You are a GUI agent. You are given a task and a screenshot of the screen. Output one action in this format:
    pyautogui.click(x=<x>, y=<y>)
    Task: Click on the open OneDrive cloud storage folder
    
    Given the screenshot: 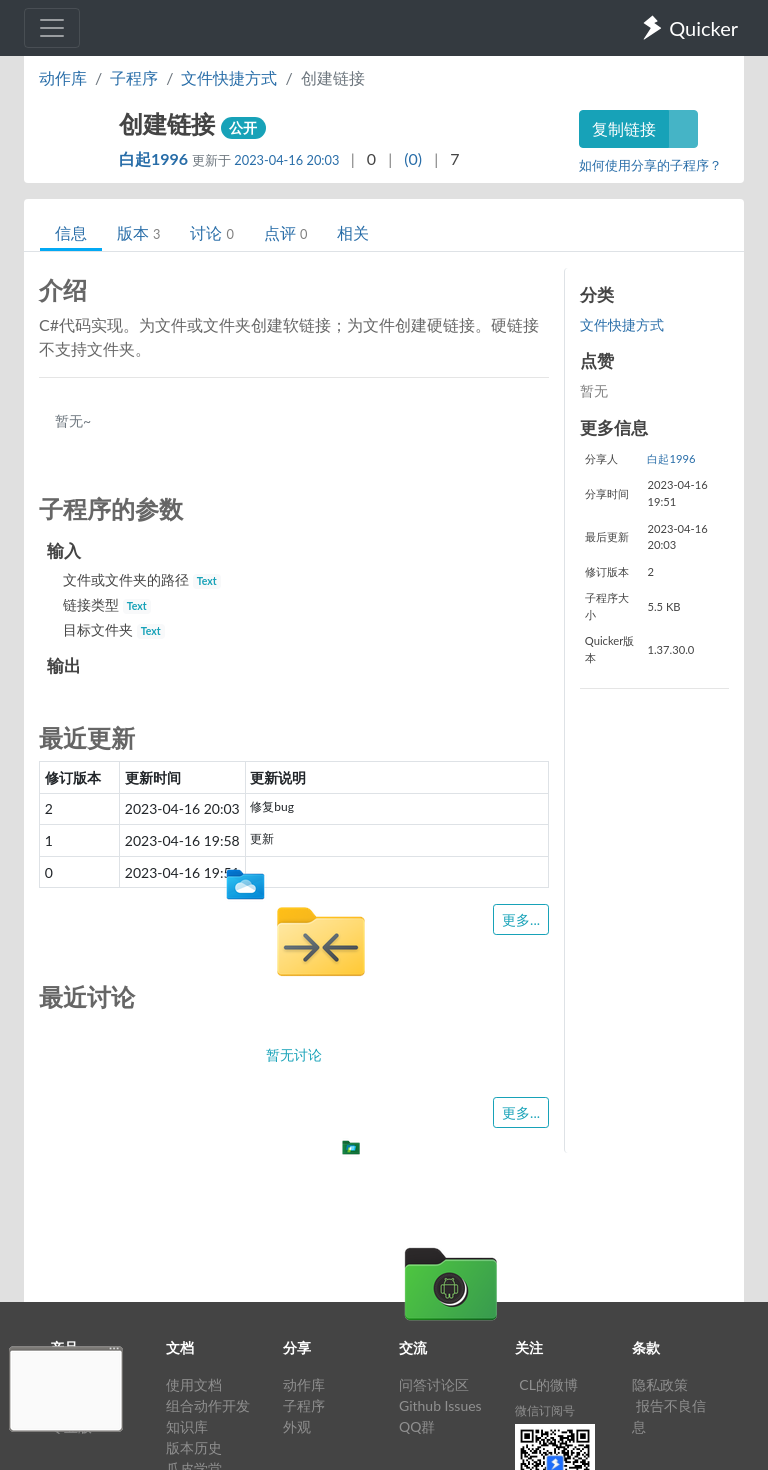 What is the action you would take?
    pyautogui.click(x=245, y=885)
    